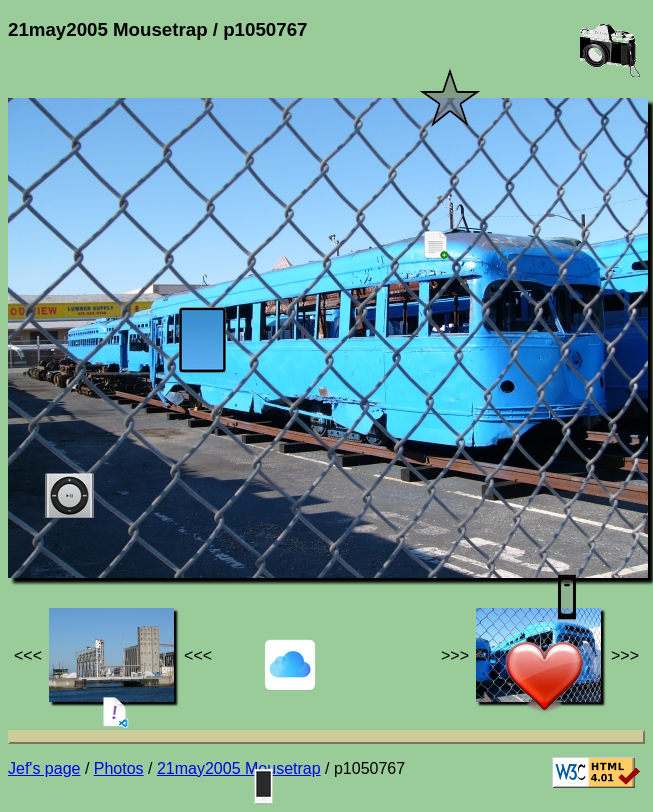 This screenshot has height=812, width=653. Describe the element at coordinates (450, 98) in the screenshot. I see `view VIP contacts in mail` at that location.